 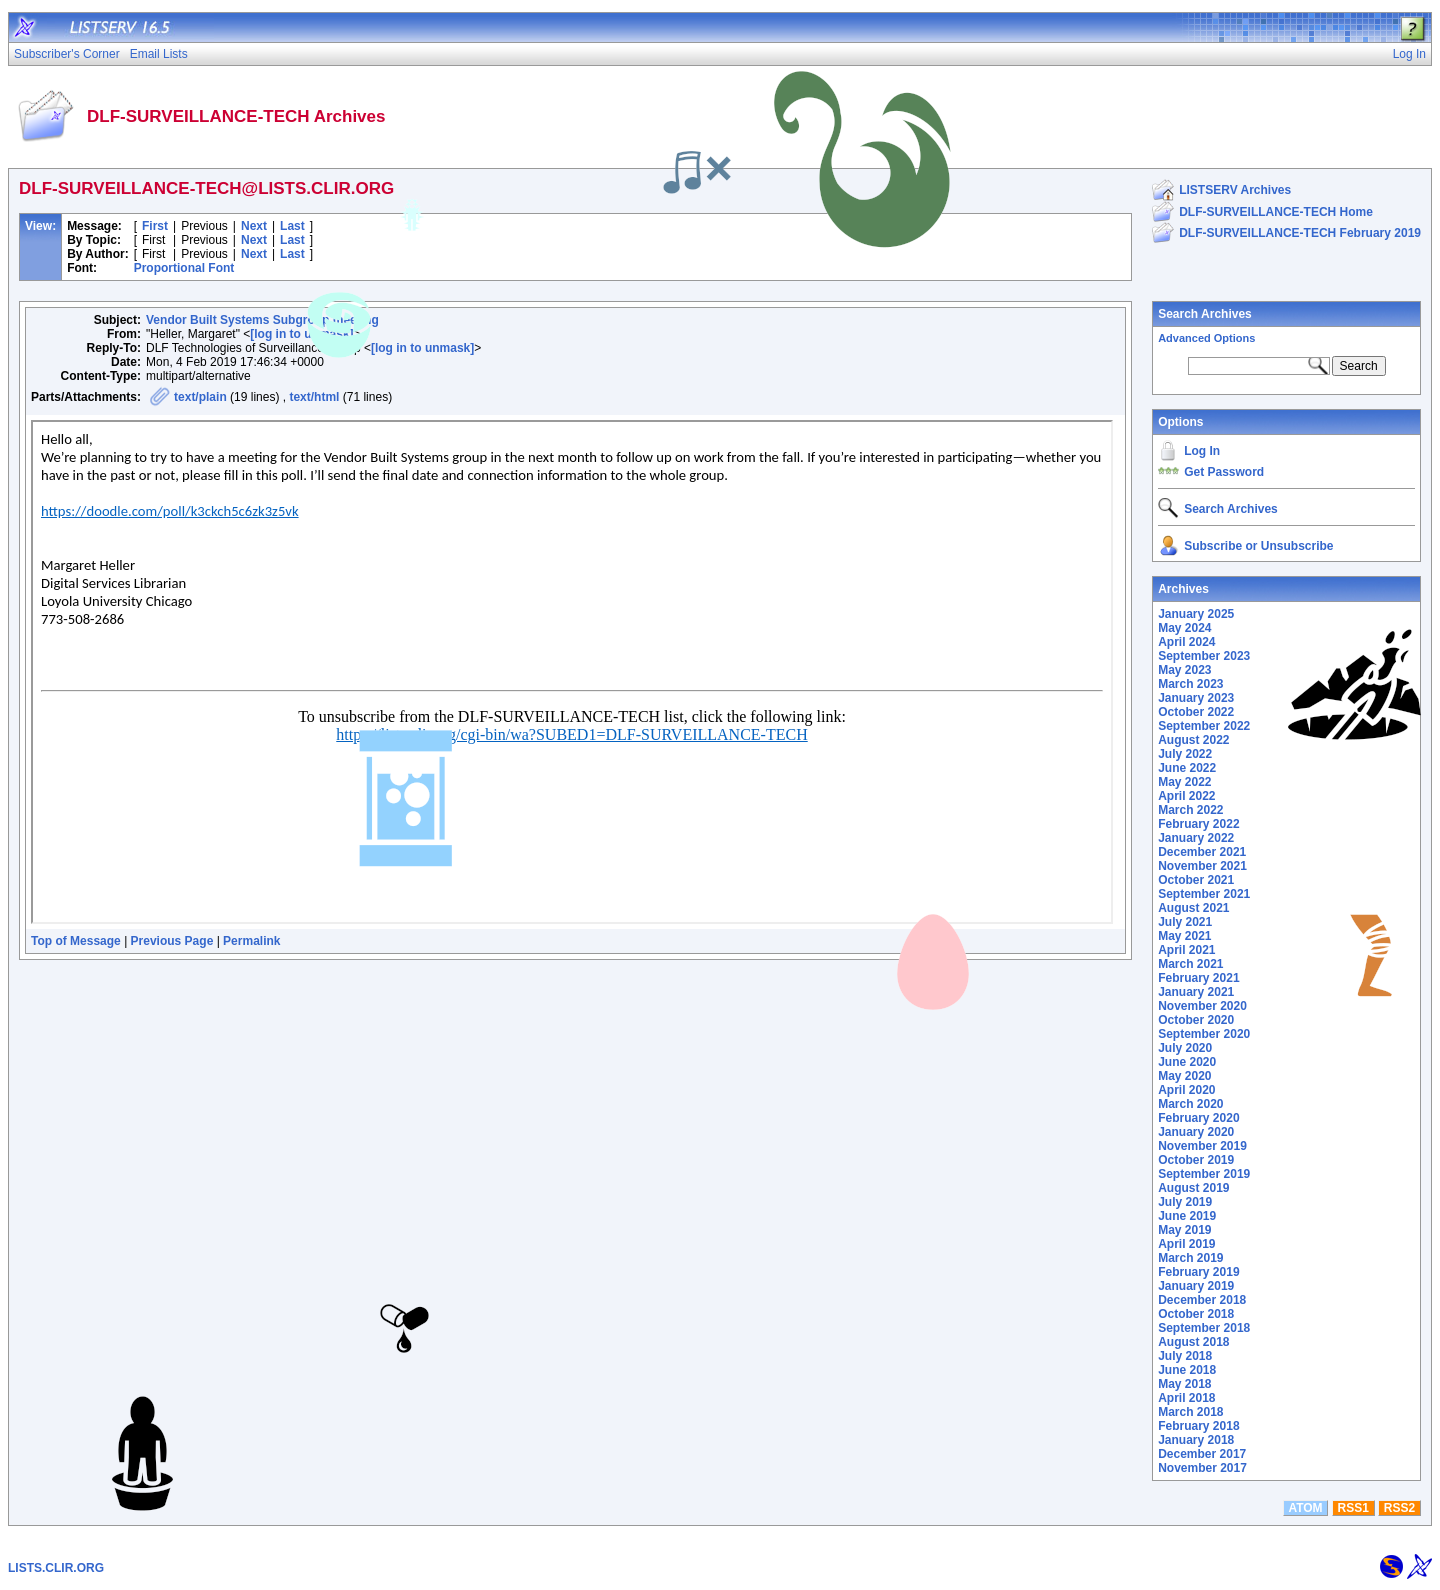 I want to click on indicates an egg item or ingredient in a game inventory, so click(x=933, y=962).